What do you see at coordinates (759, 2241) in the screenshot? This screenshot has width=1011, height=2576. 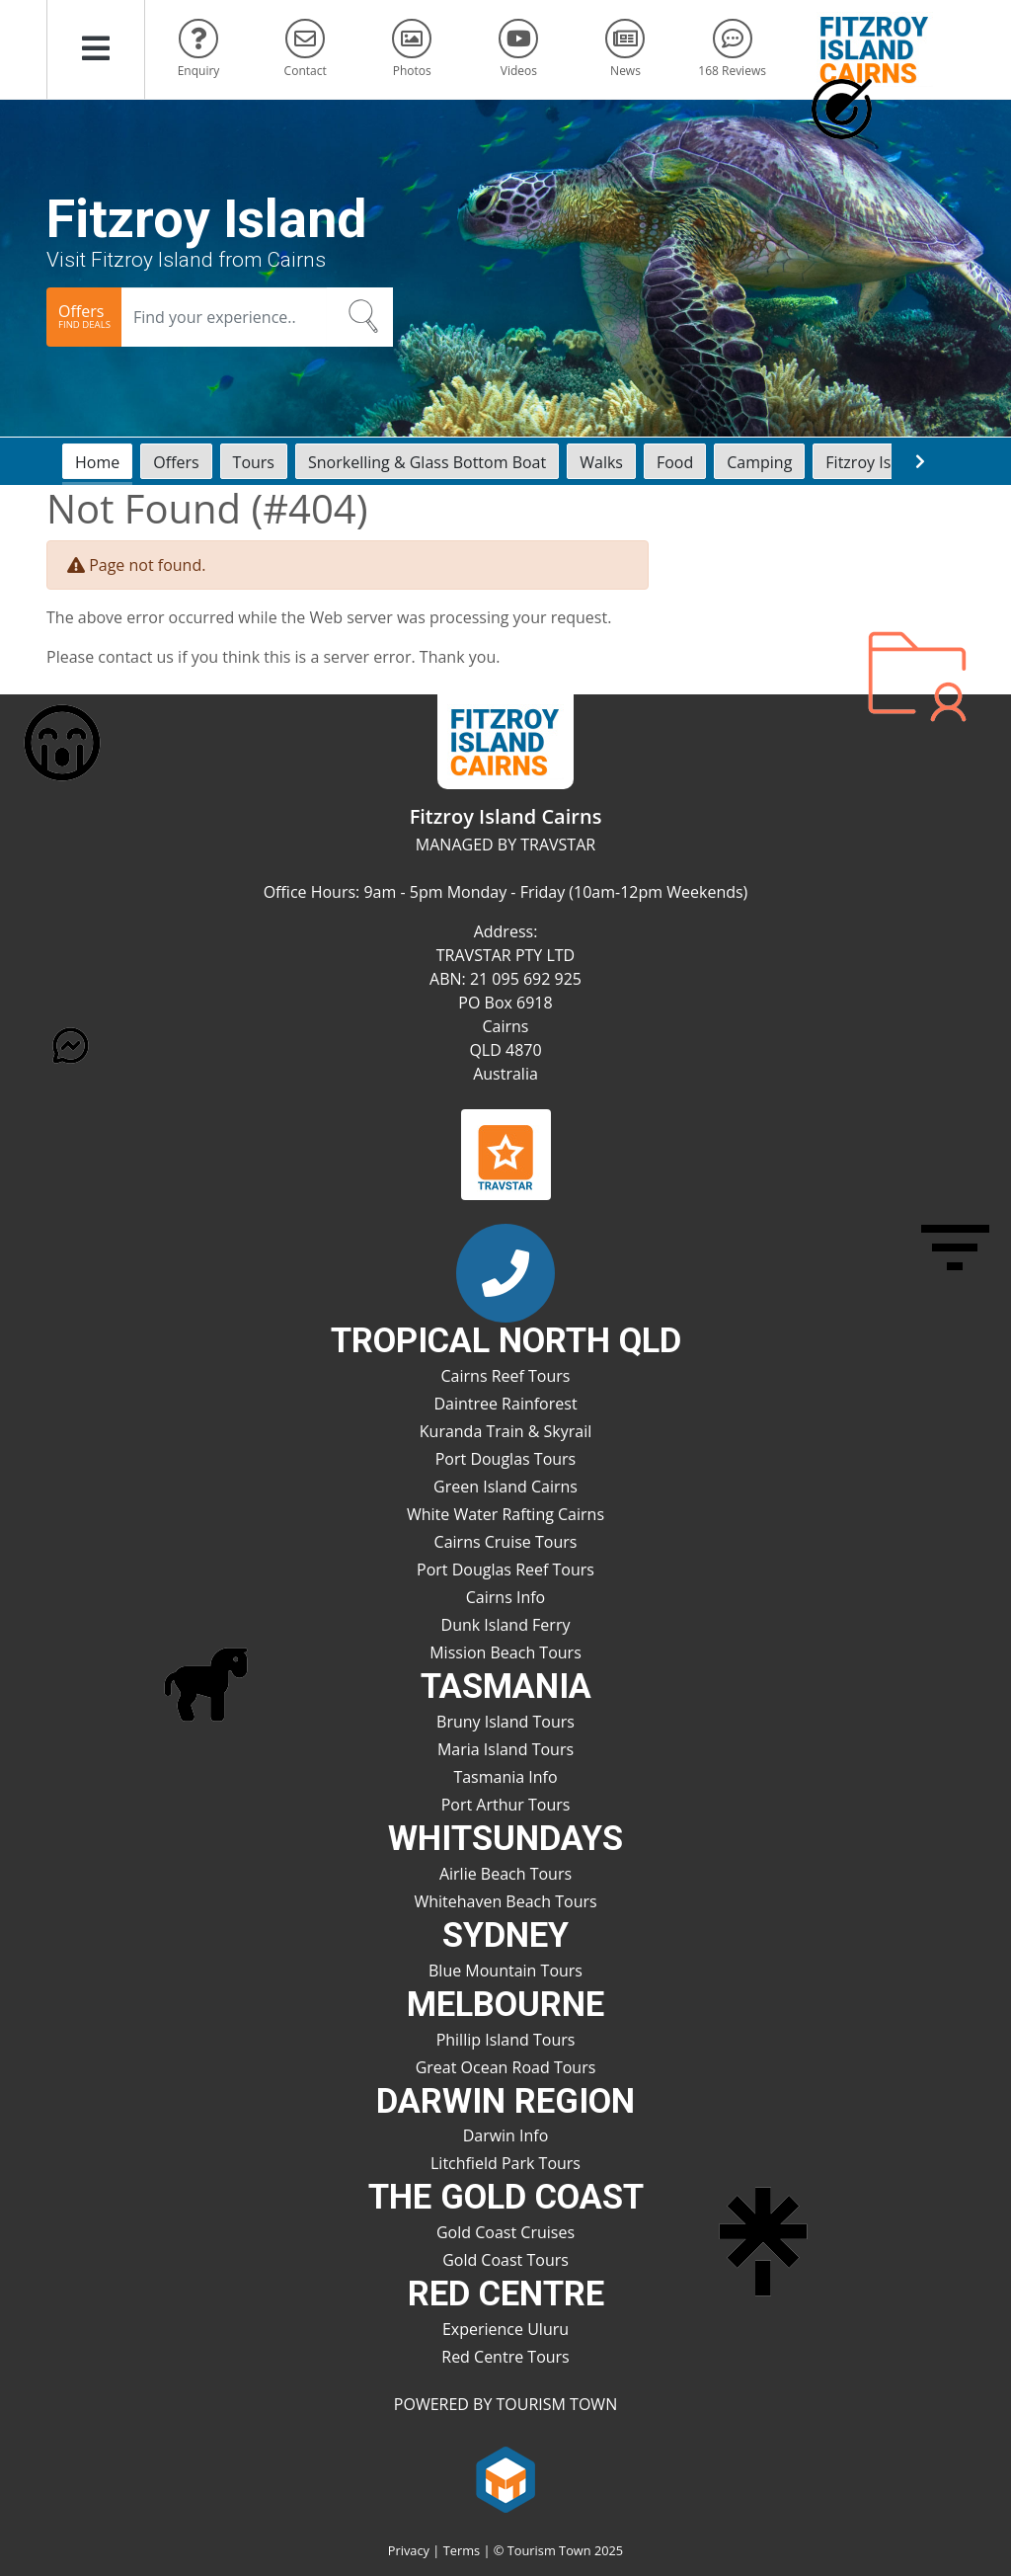 I see `visit linktree profile` at bounding box center [759, 2241].